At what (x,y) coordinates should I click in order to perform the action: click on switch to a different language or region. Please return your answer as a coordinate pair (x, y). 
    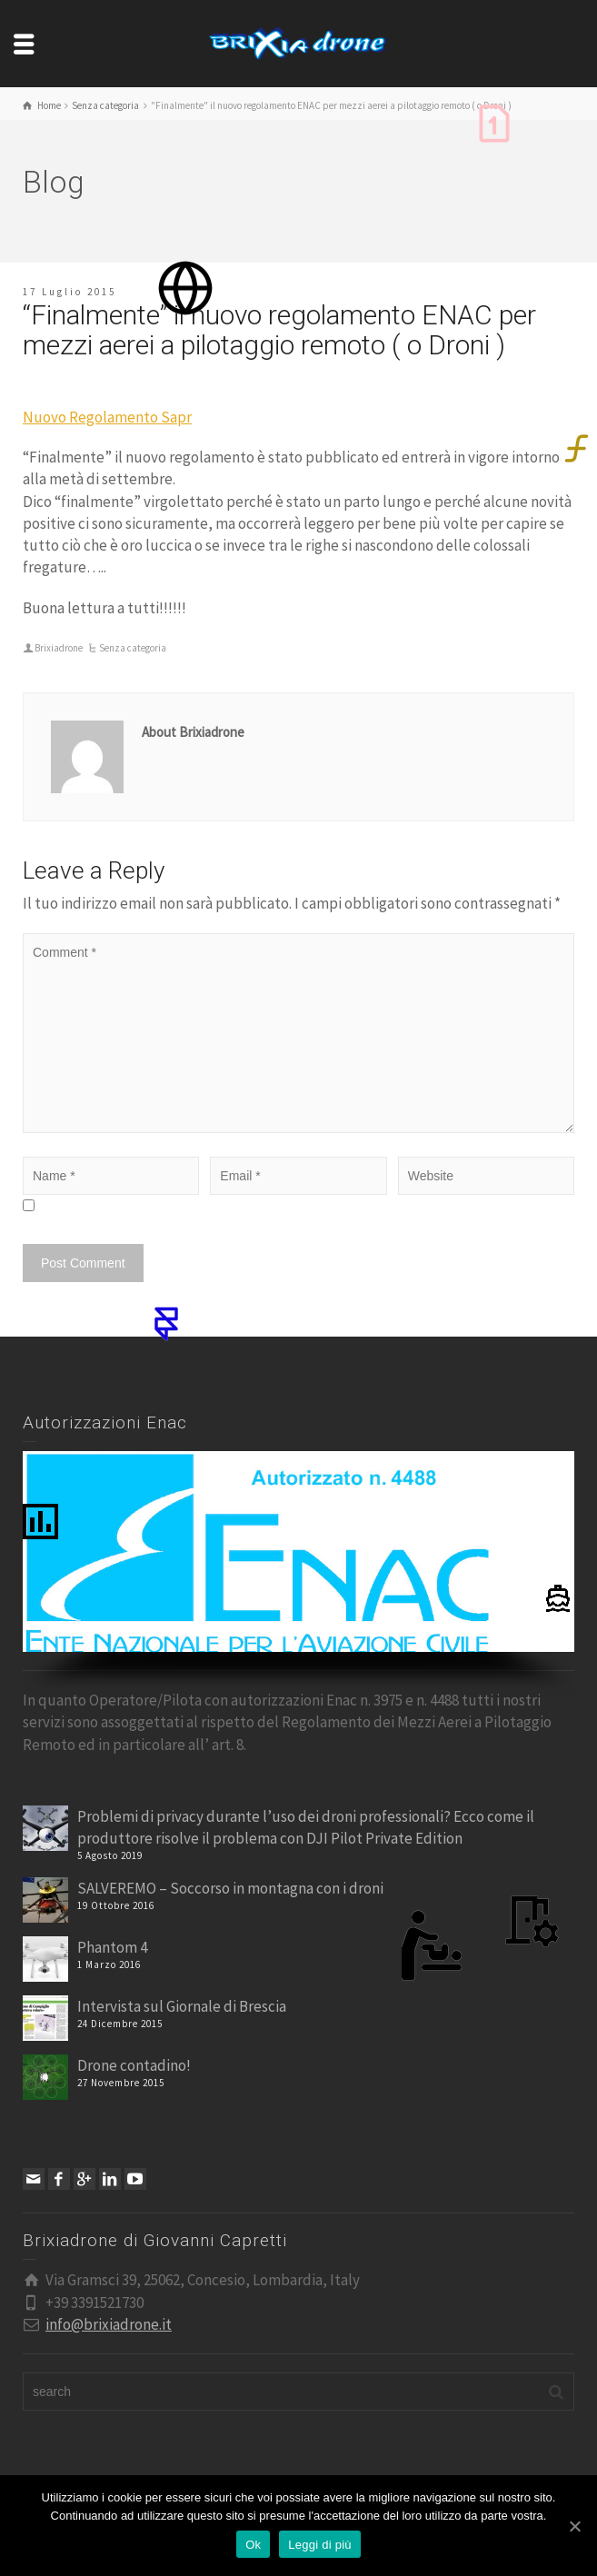
    Looking at the image, I should click on (185, 288).